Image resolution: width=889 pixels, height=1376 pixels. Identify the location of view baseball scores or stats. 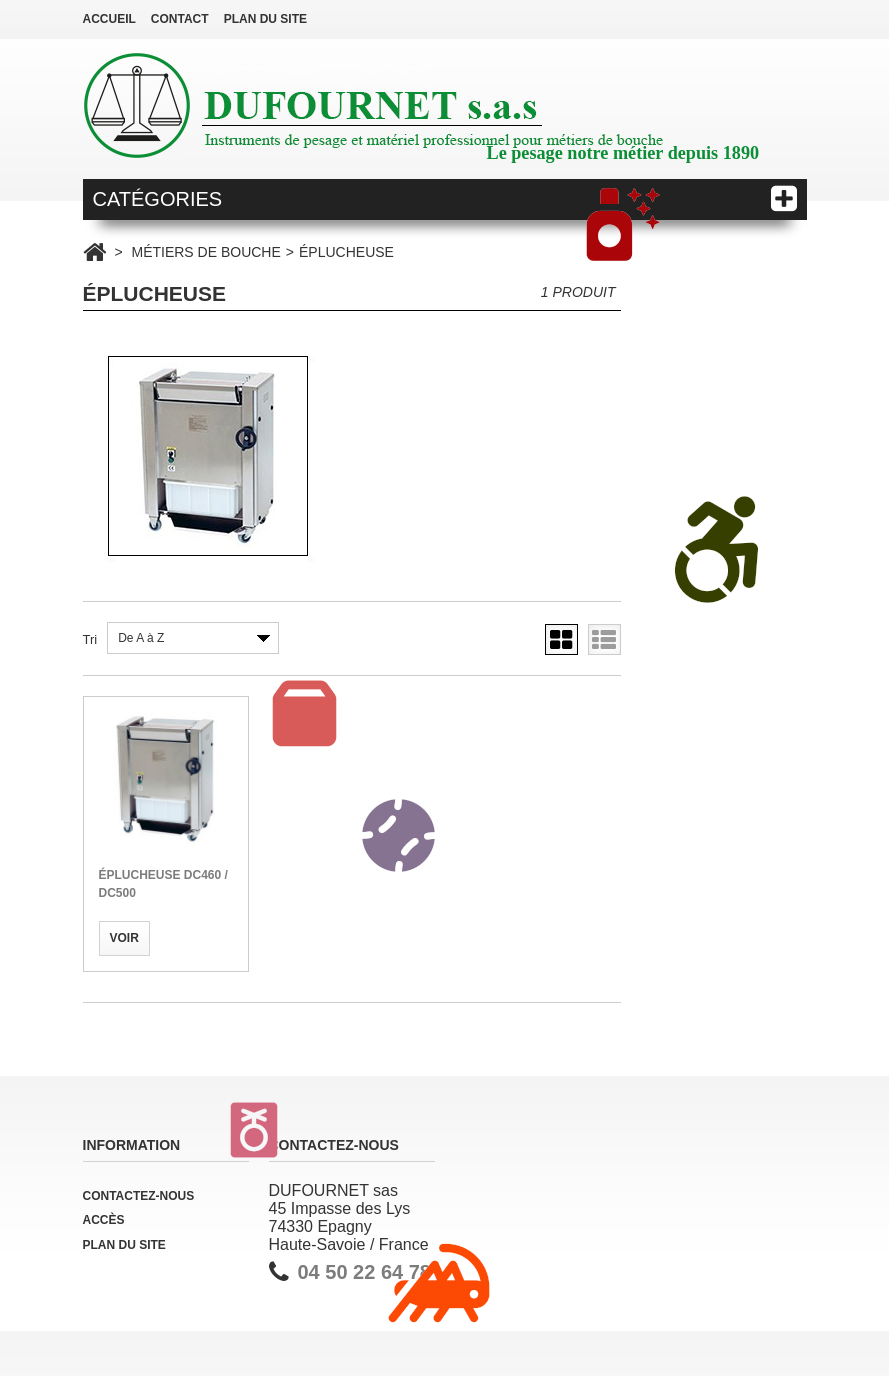
(398, 835).